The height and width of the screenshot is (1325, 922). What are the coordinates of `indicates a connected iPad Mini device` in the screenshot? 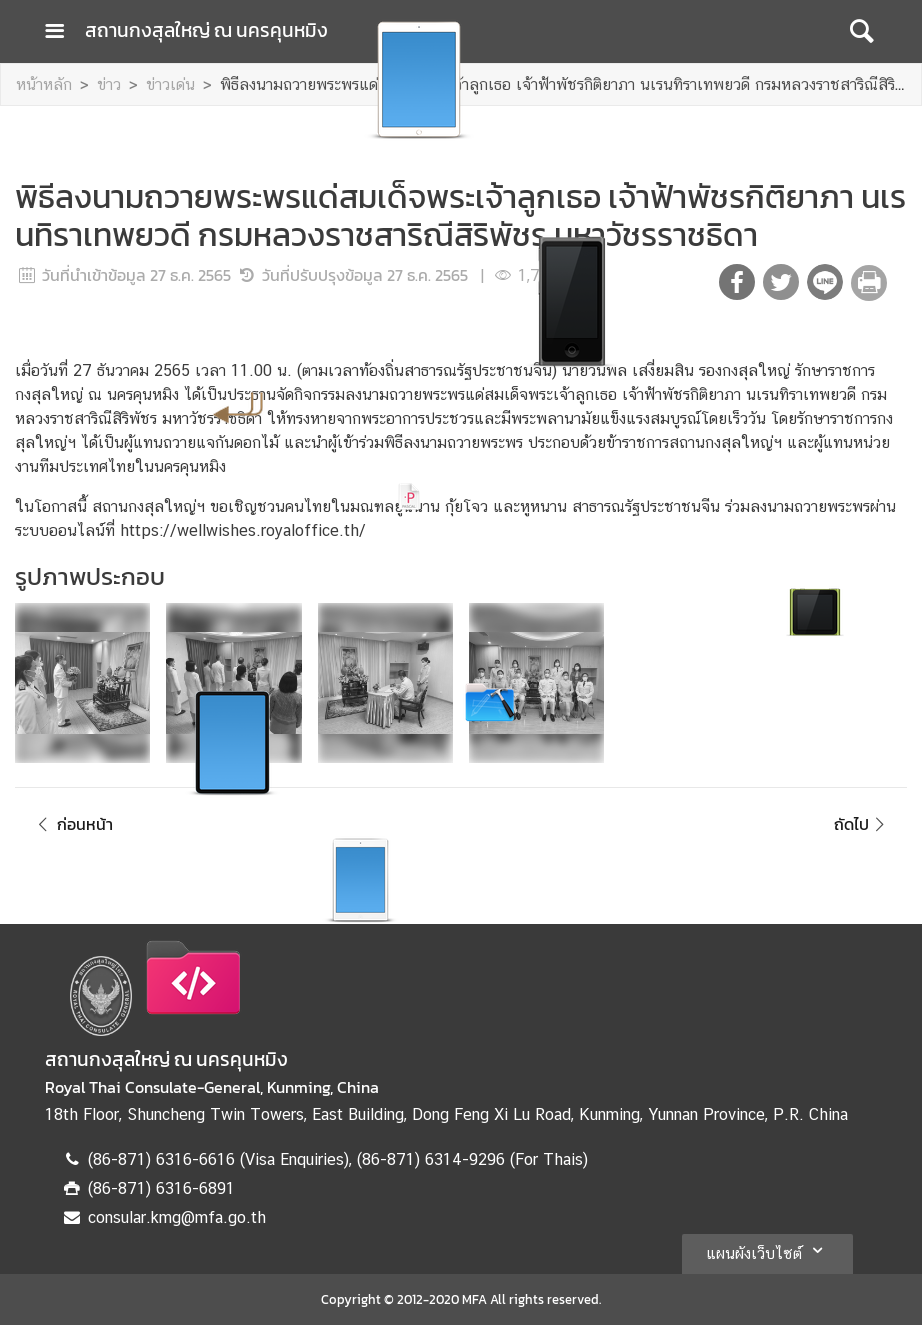 It's located at (360, 872).